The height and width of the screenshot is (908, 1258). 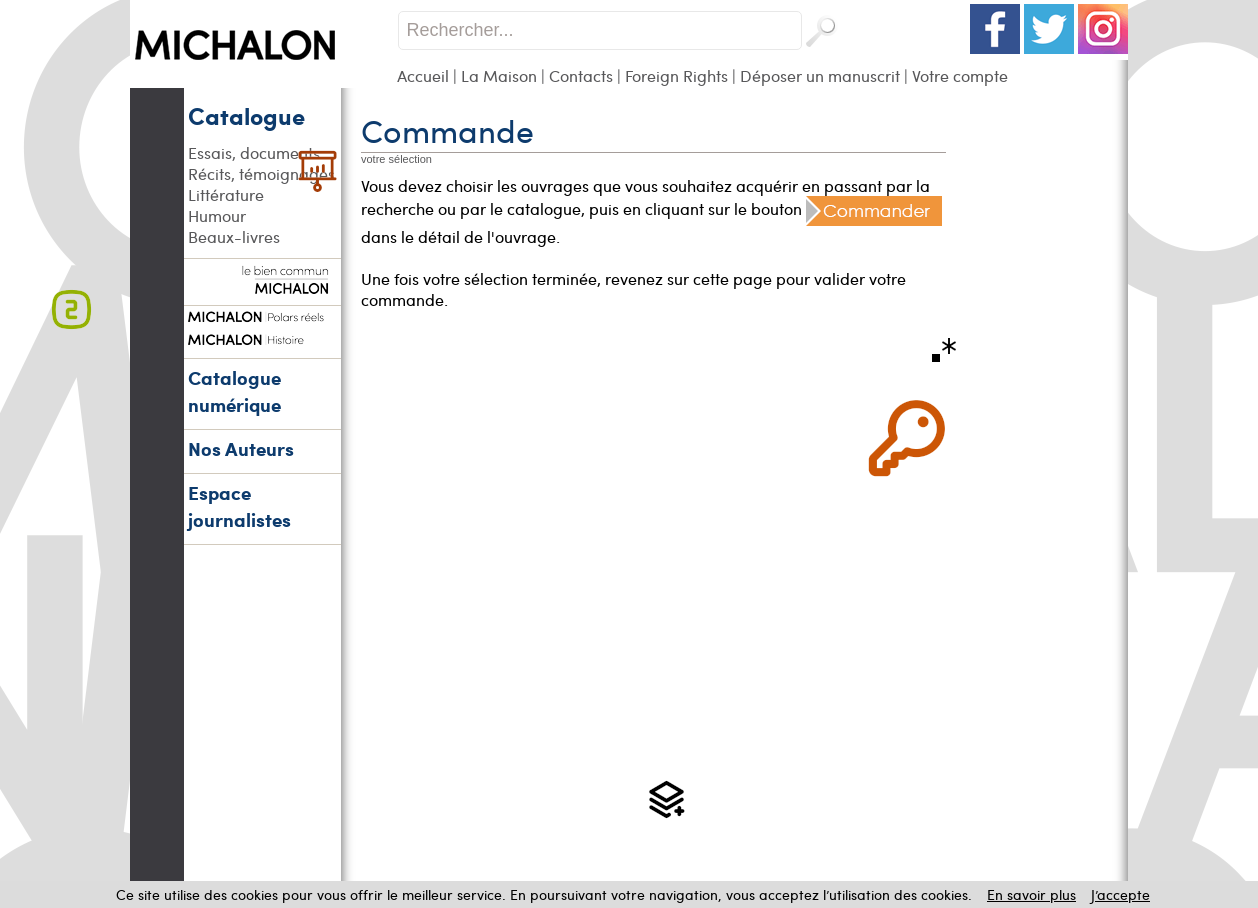 What do you see at coordinates (905, 439) in the screenshot?
I see `access security or password settings` at bounding box center [905, 439].